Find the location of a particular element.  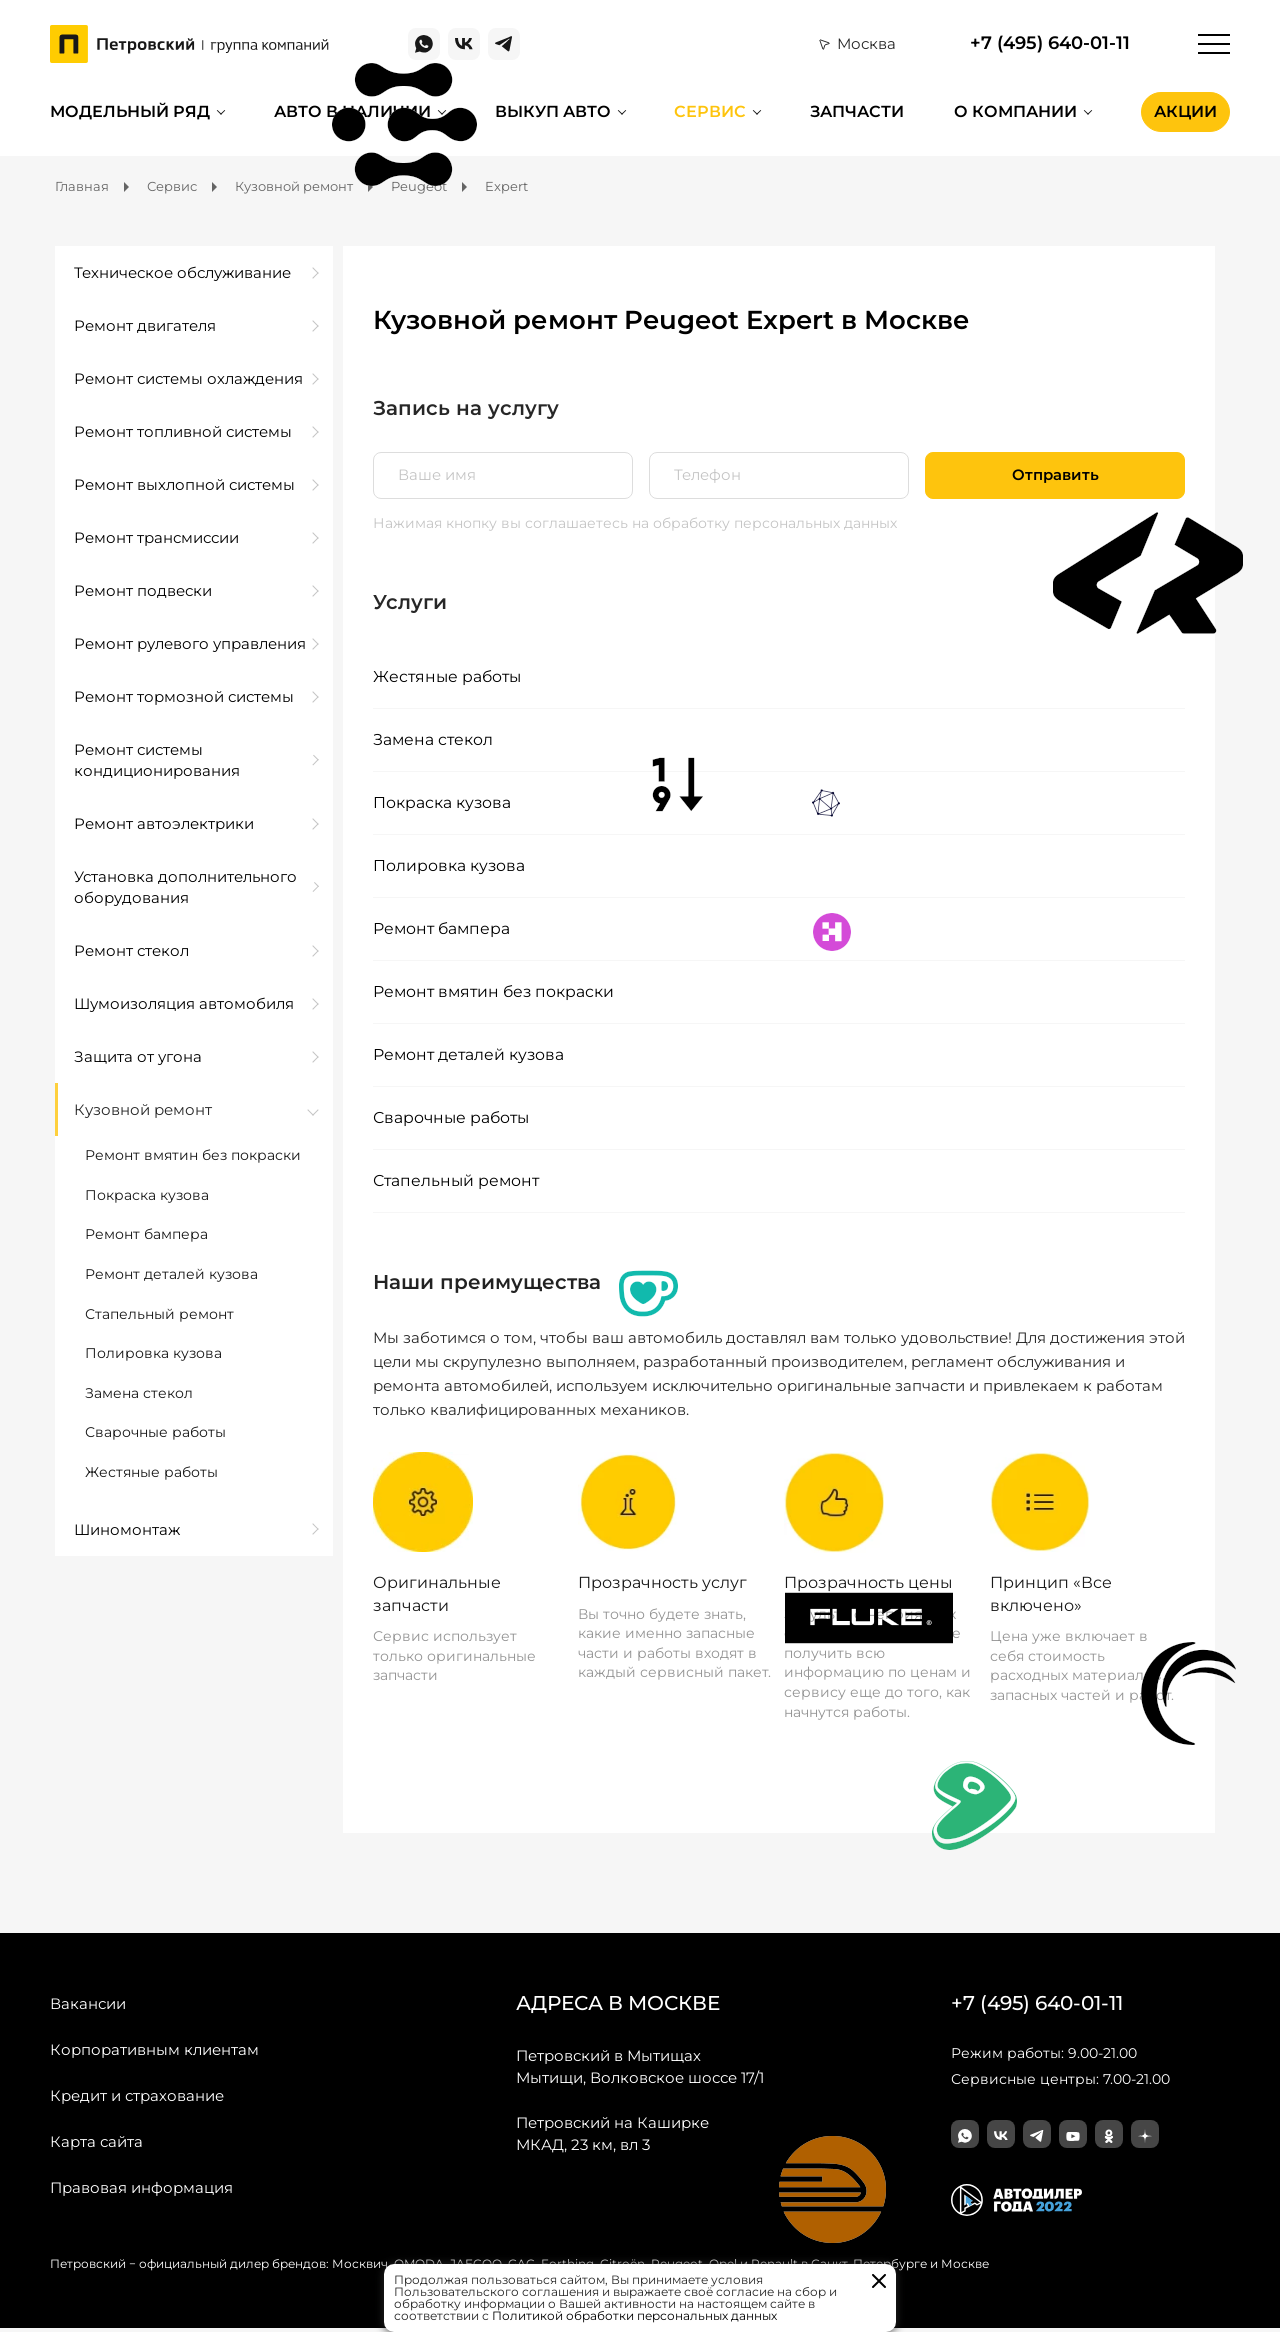

visit codersrank profile or website is located at coordinates (1148, 573).